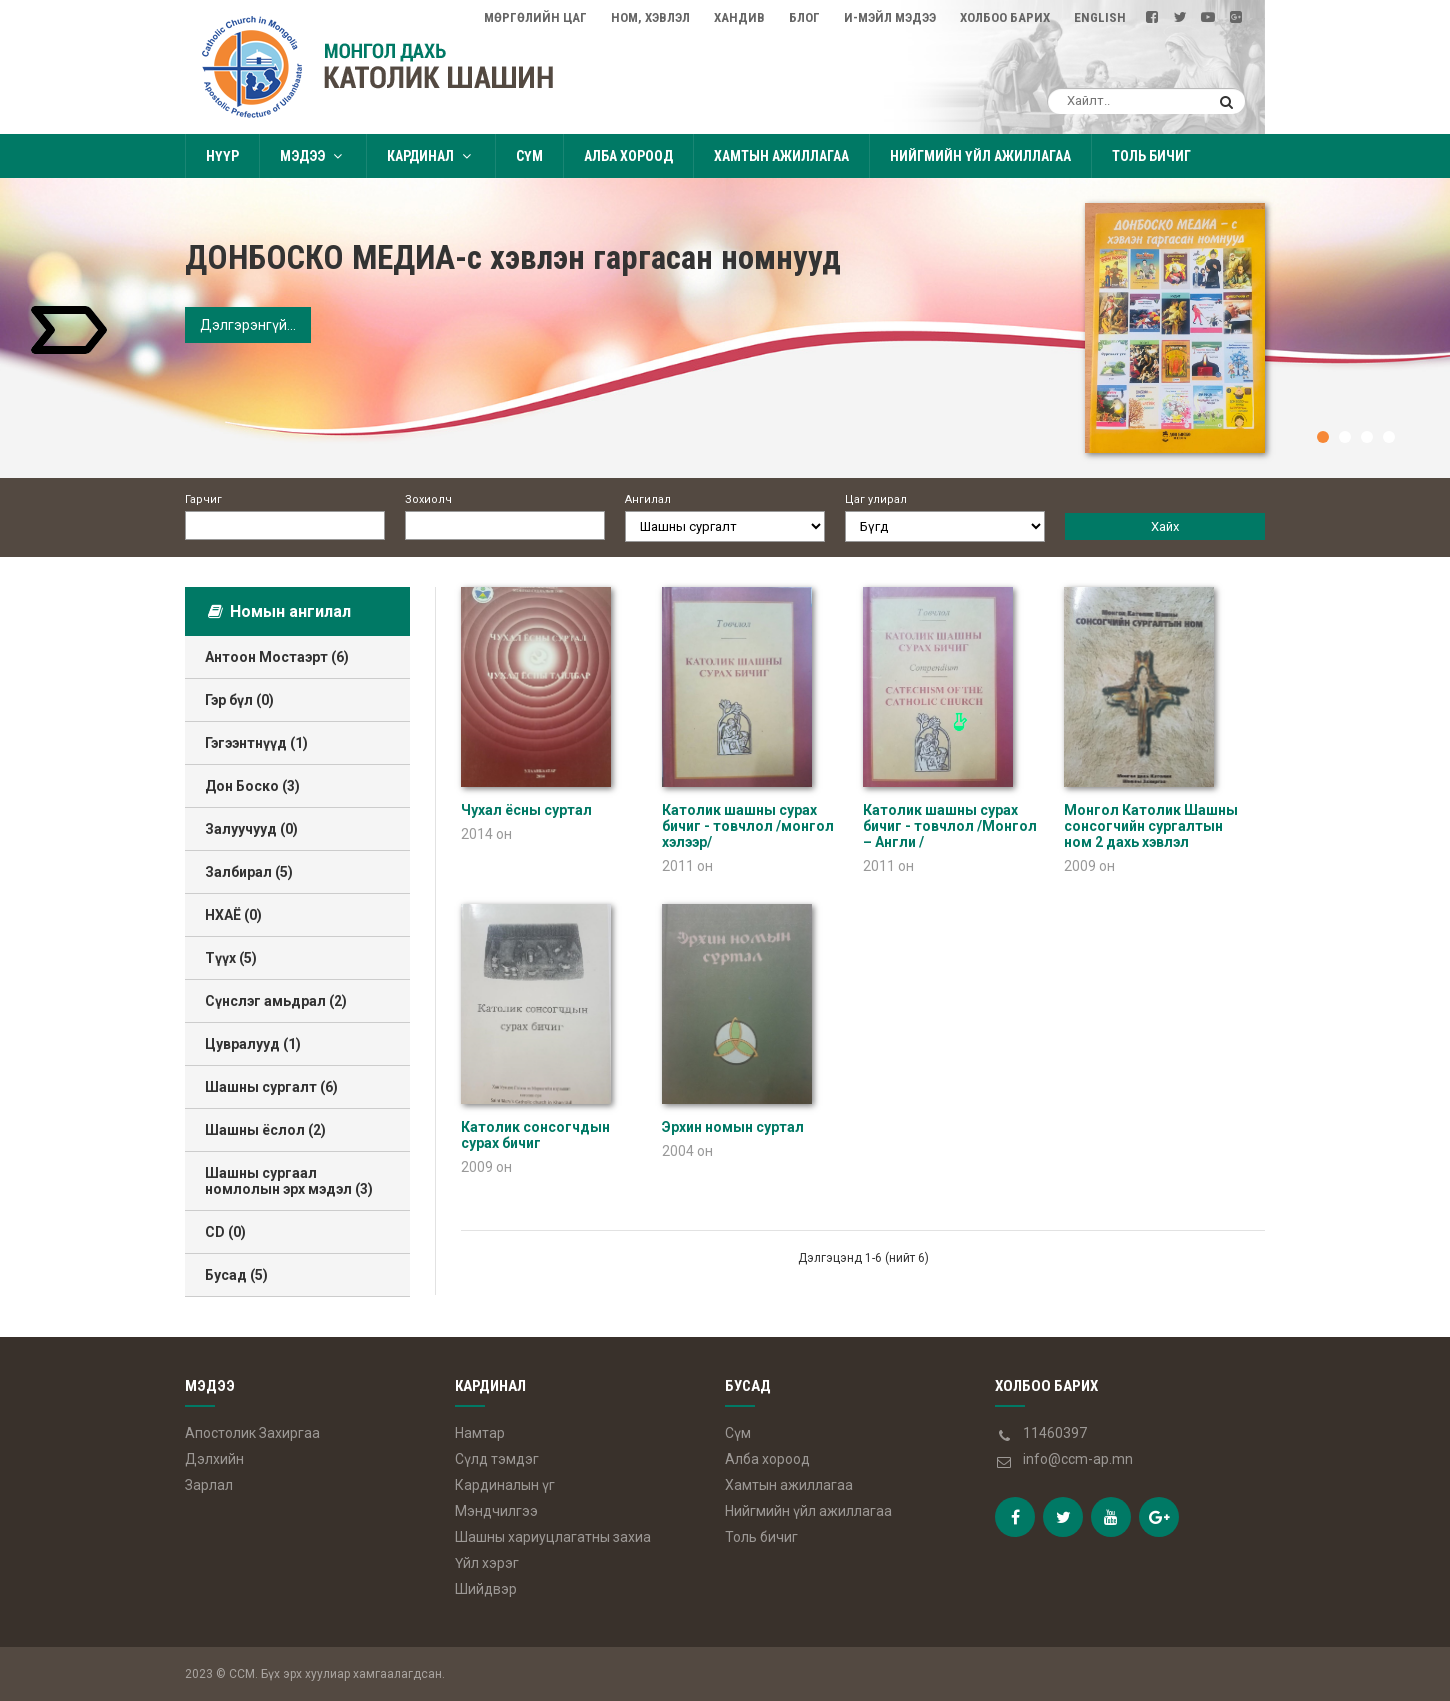 This screenshot has height=1701, width=1450. What do you see at coordinates (960, 722) in the screenshot?
I see `access smoking or cannabis-related content` at bounding box center [960, 722].